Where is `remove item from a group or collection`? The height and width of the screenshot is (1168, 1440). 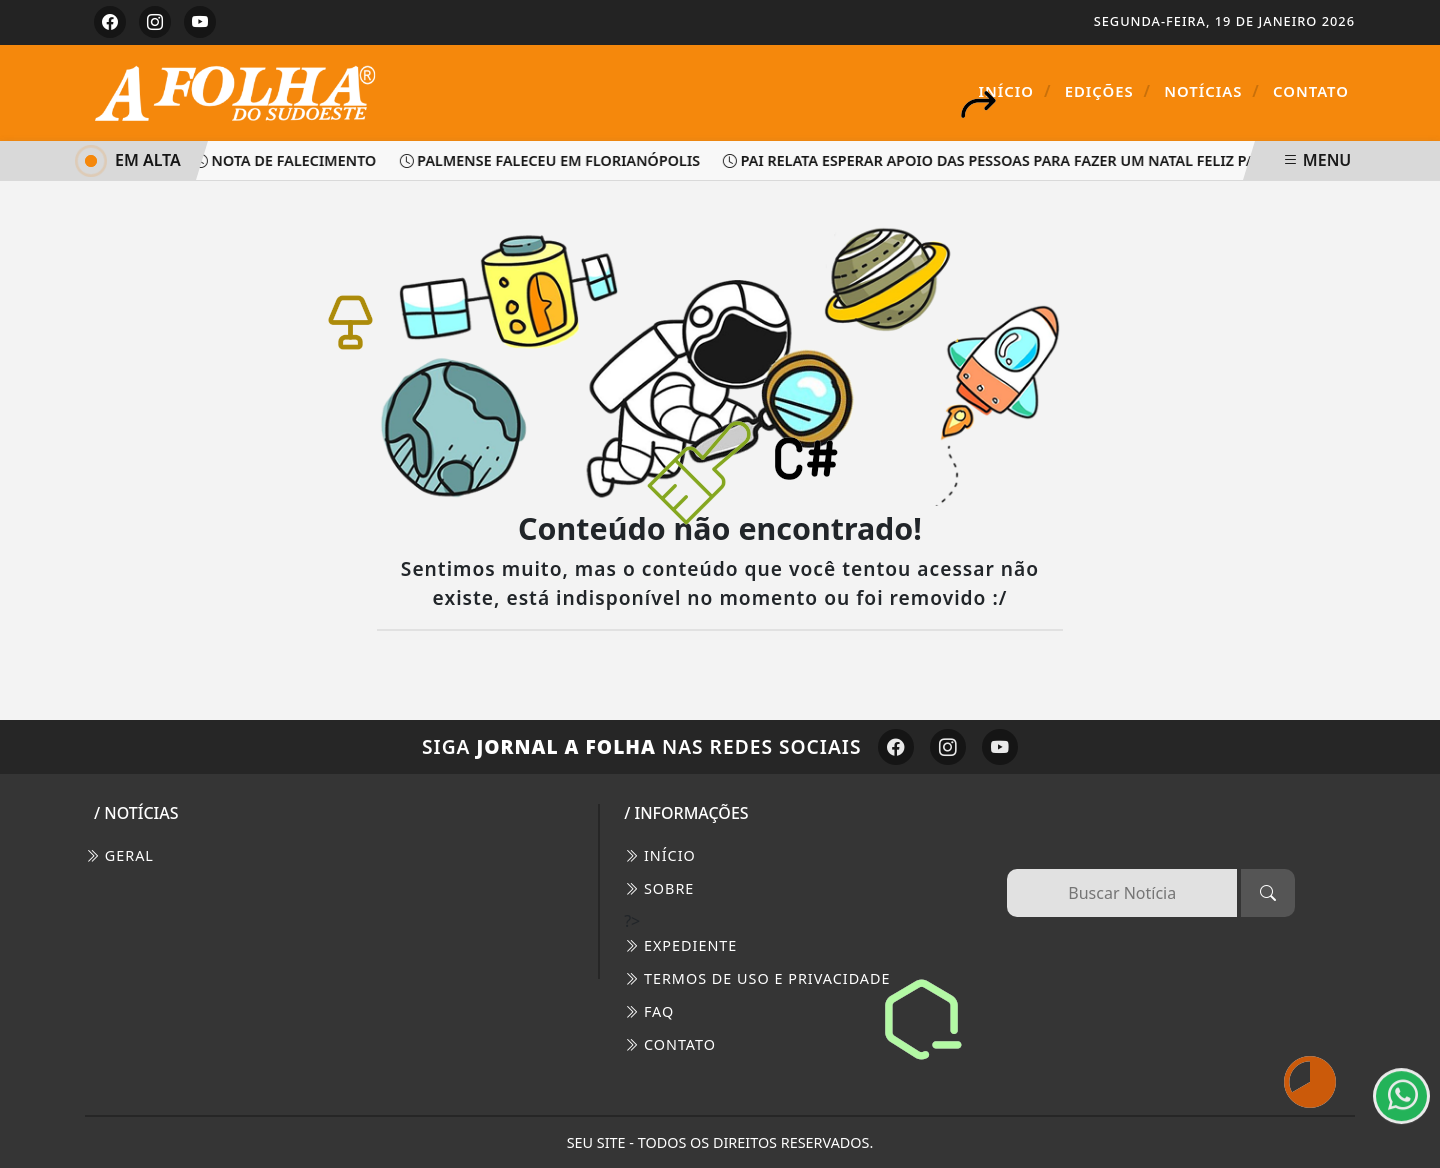
remove item from a group or collection is located at coordinates (921, 1019).